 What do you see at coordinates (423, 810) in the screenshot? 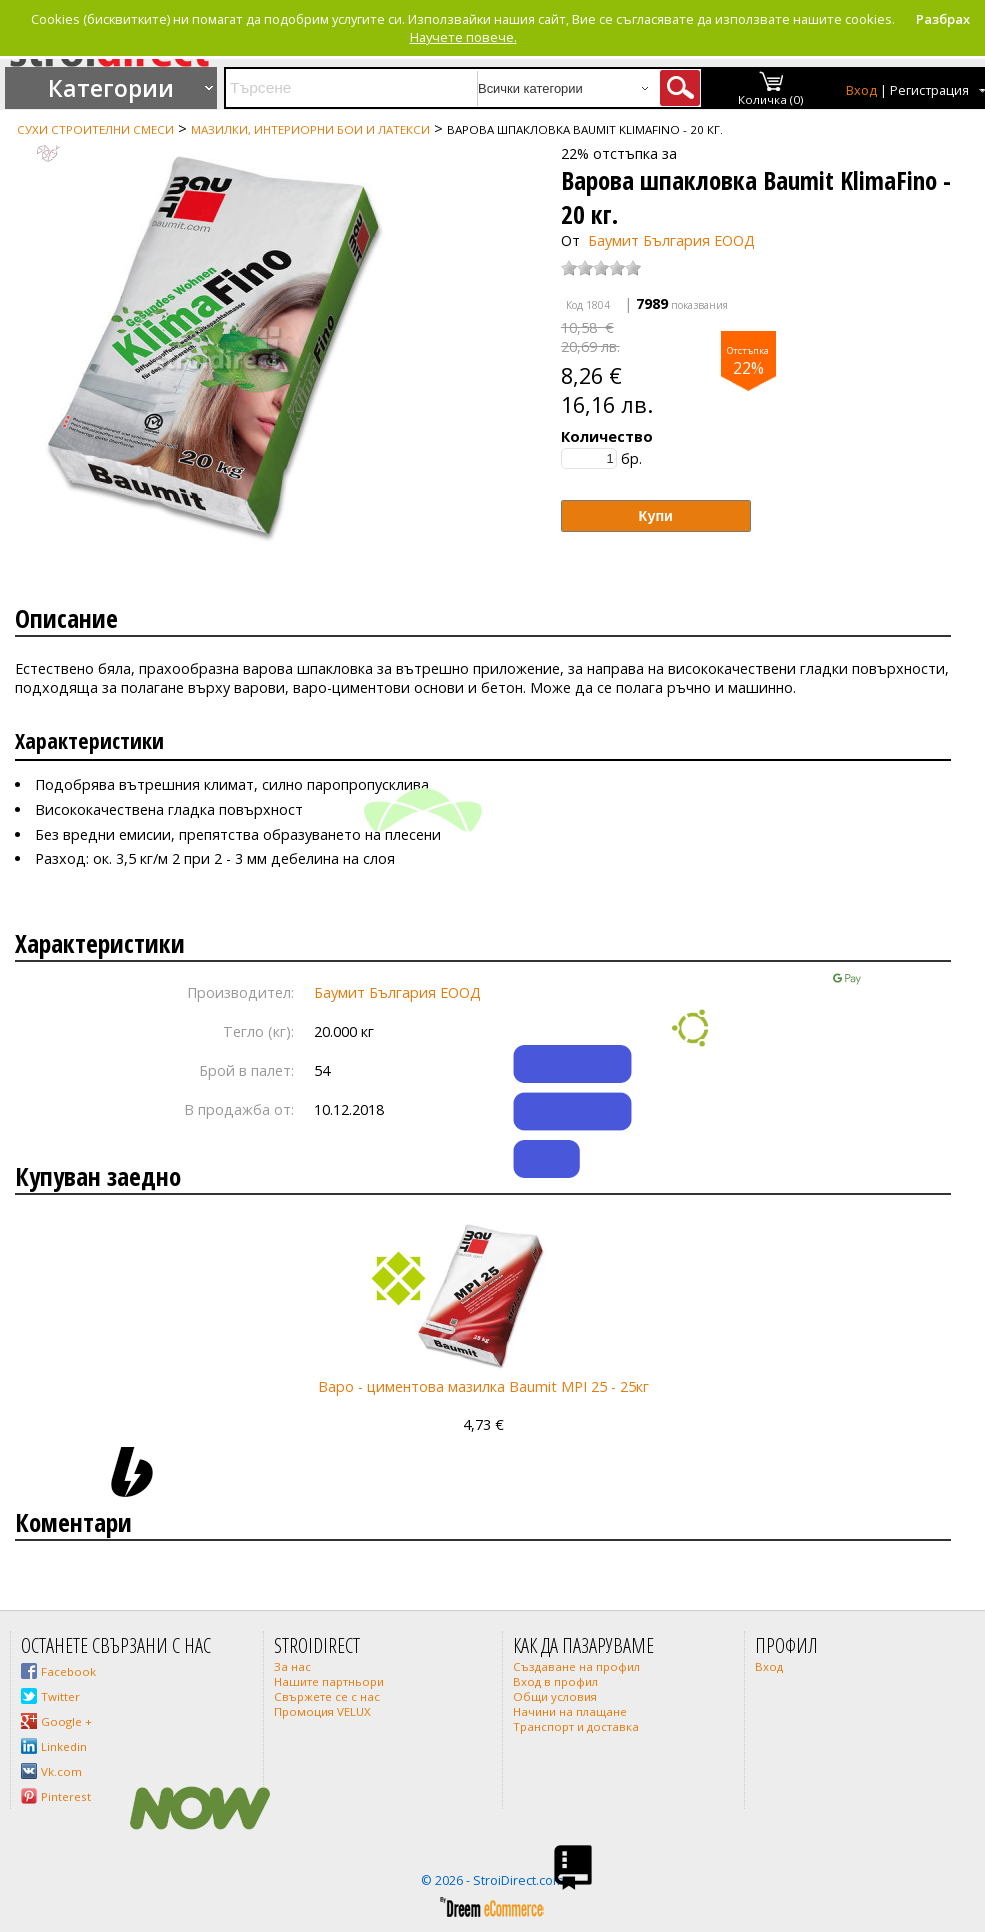
I see `topcoder logo - link to competitive programming platform` at bounding box center [423, 810].